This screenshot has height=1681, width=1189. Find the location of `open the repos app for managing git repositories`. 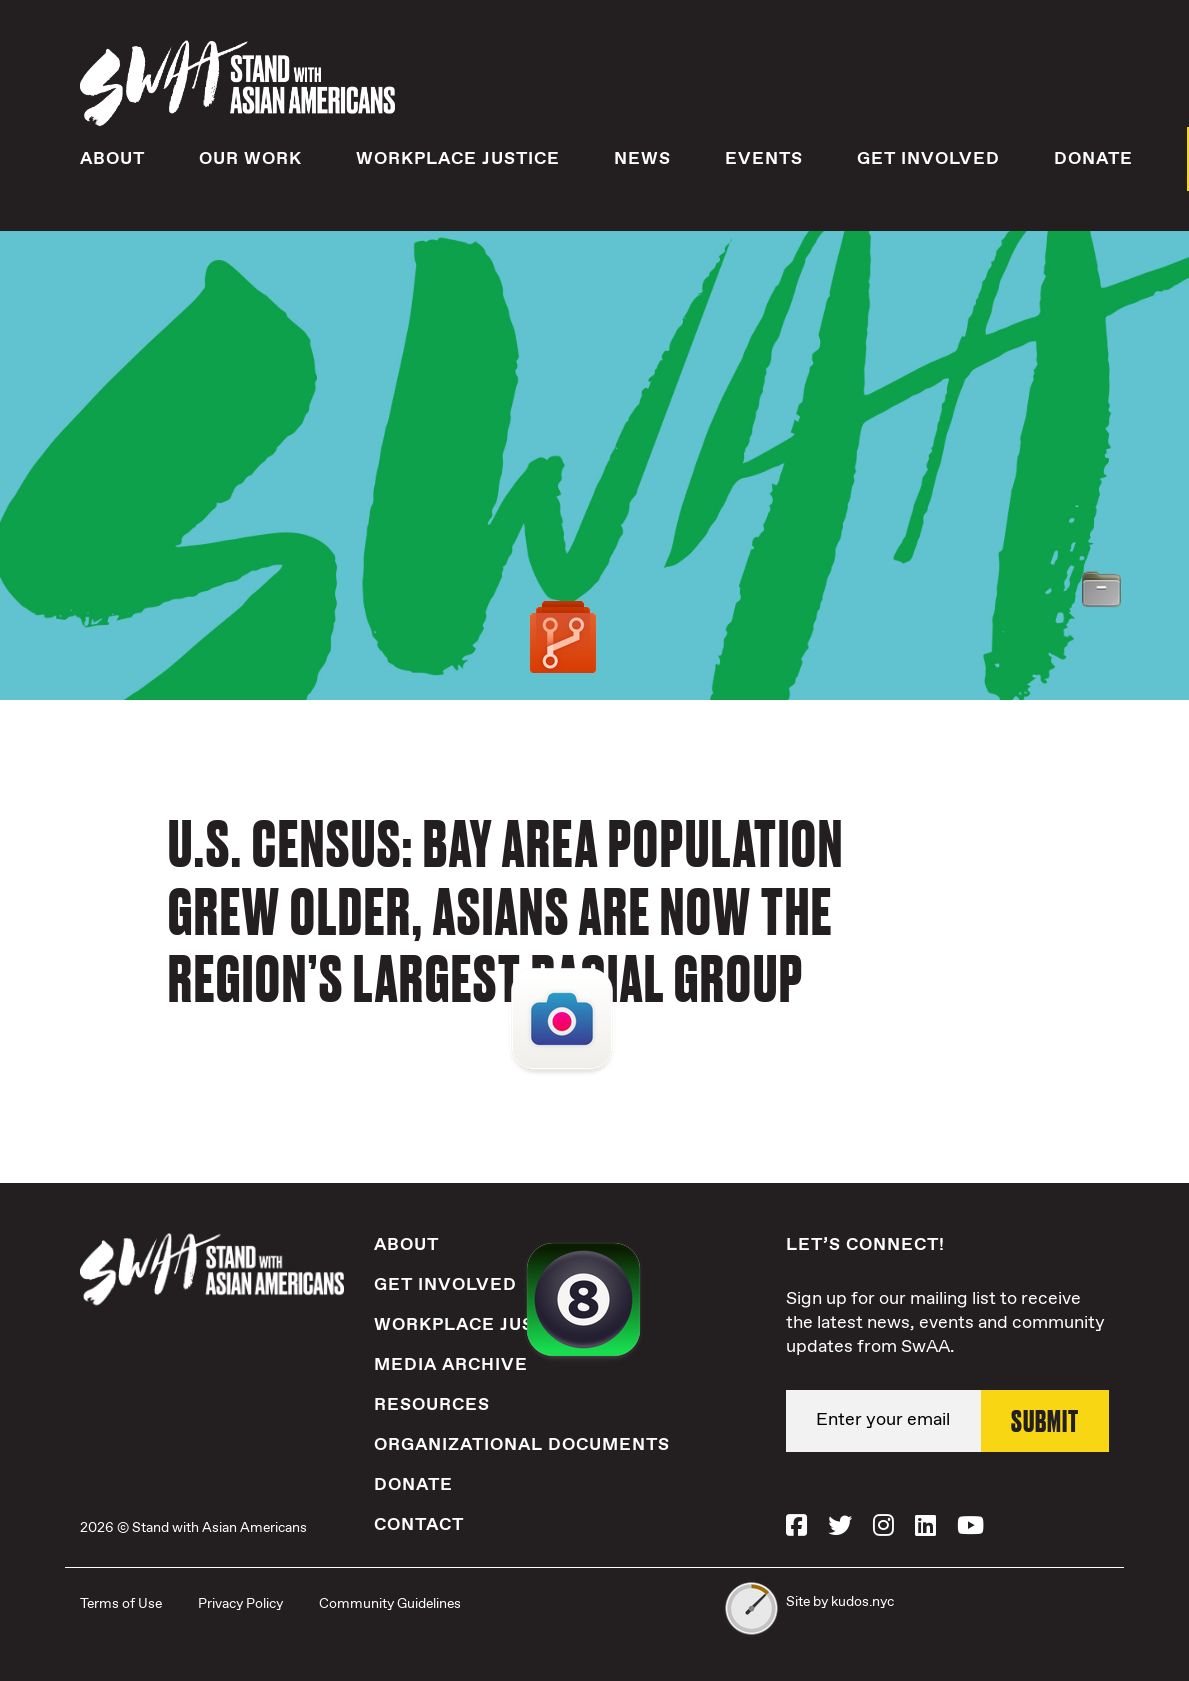

open the repos app for managing git repositories is located at coordinates (563, 637).